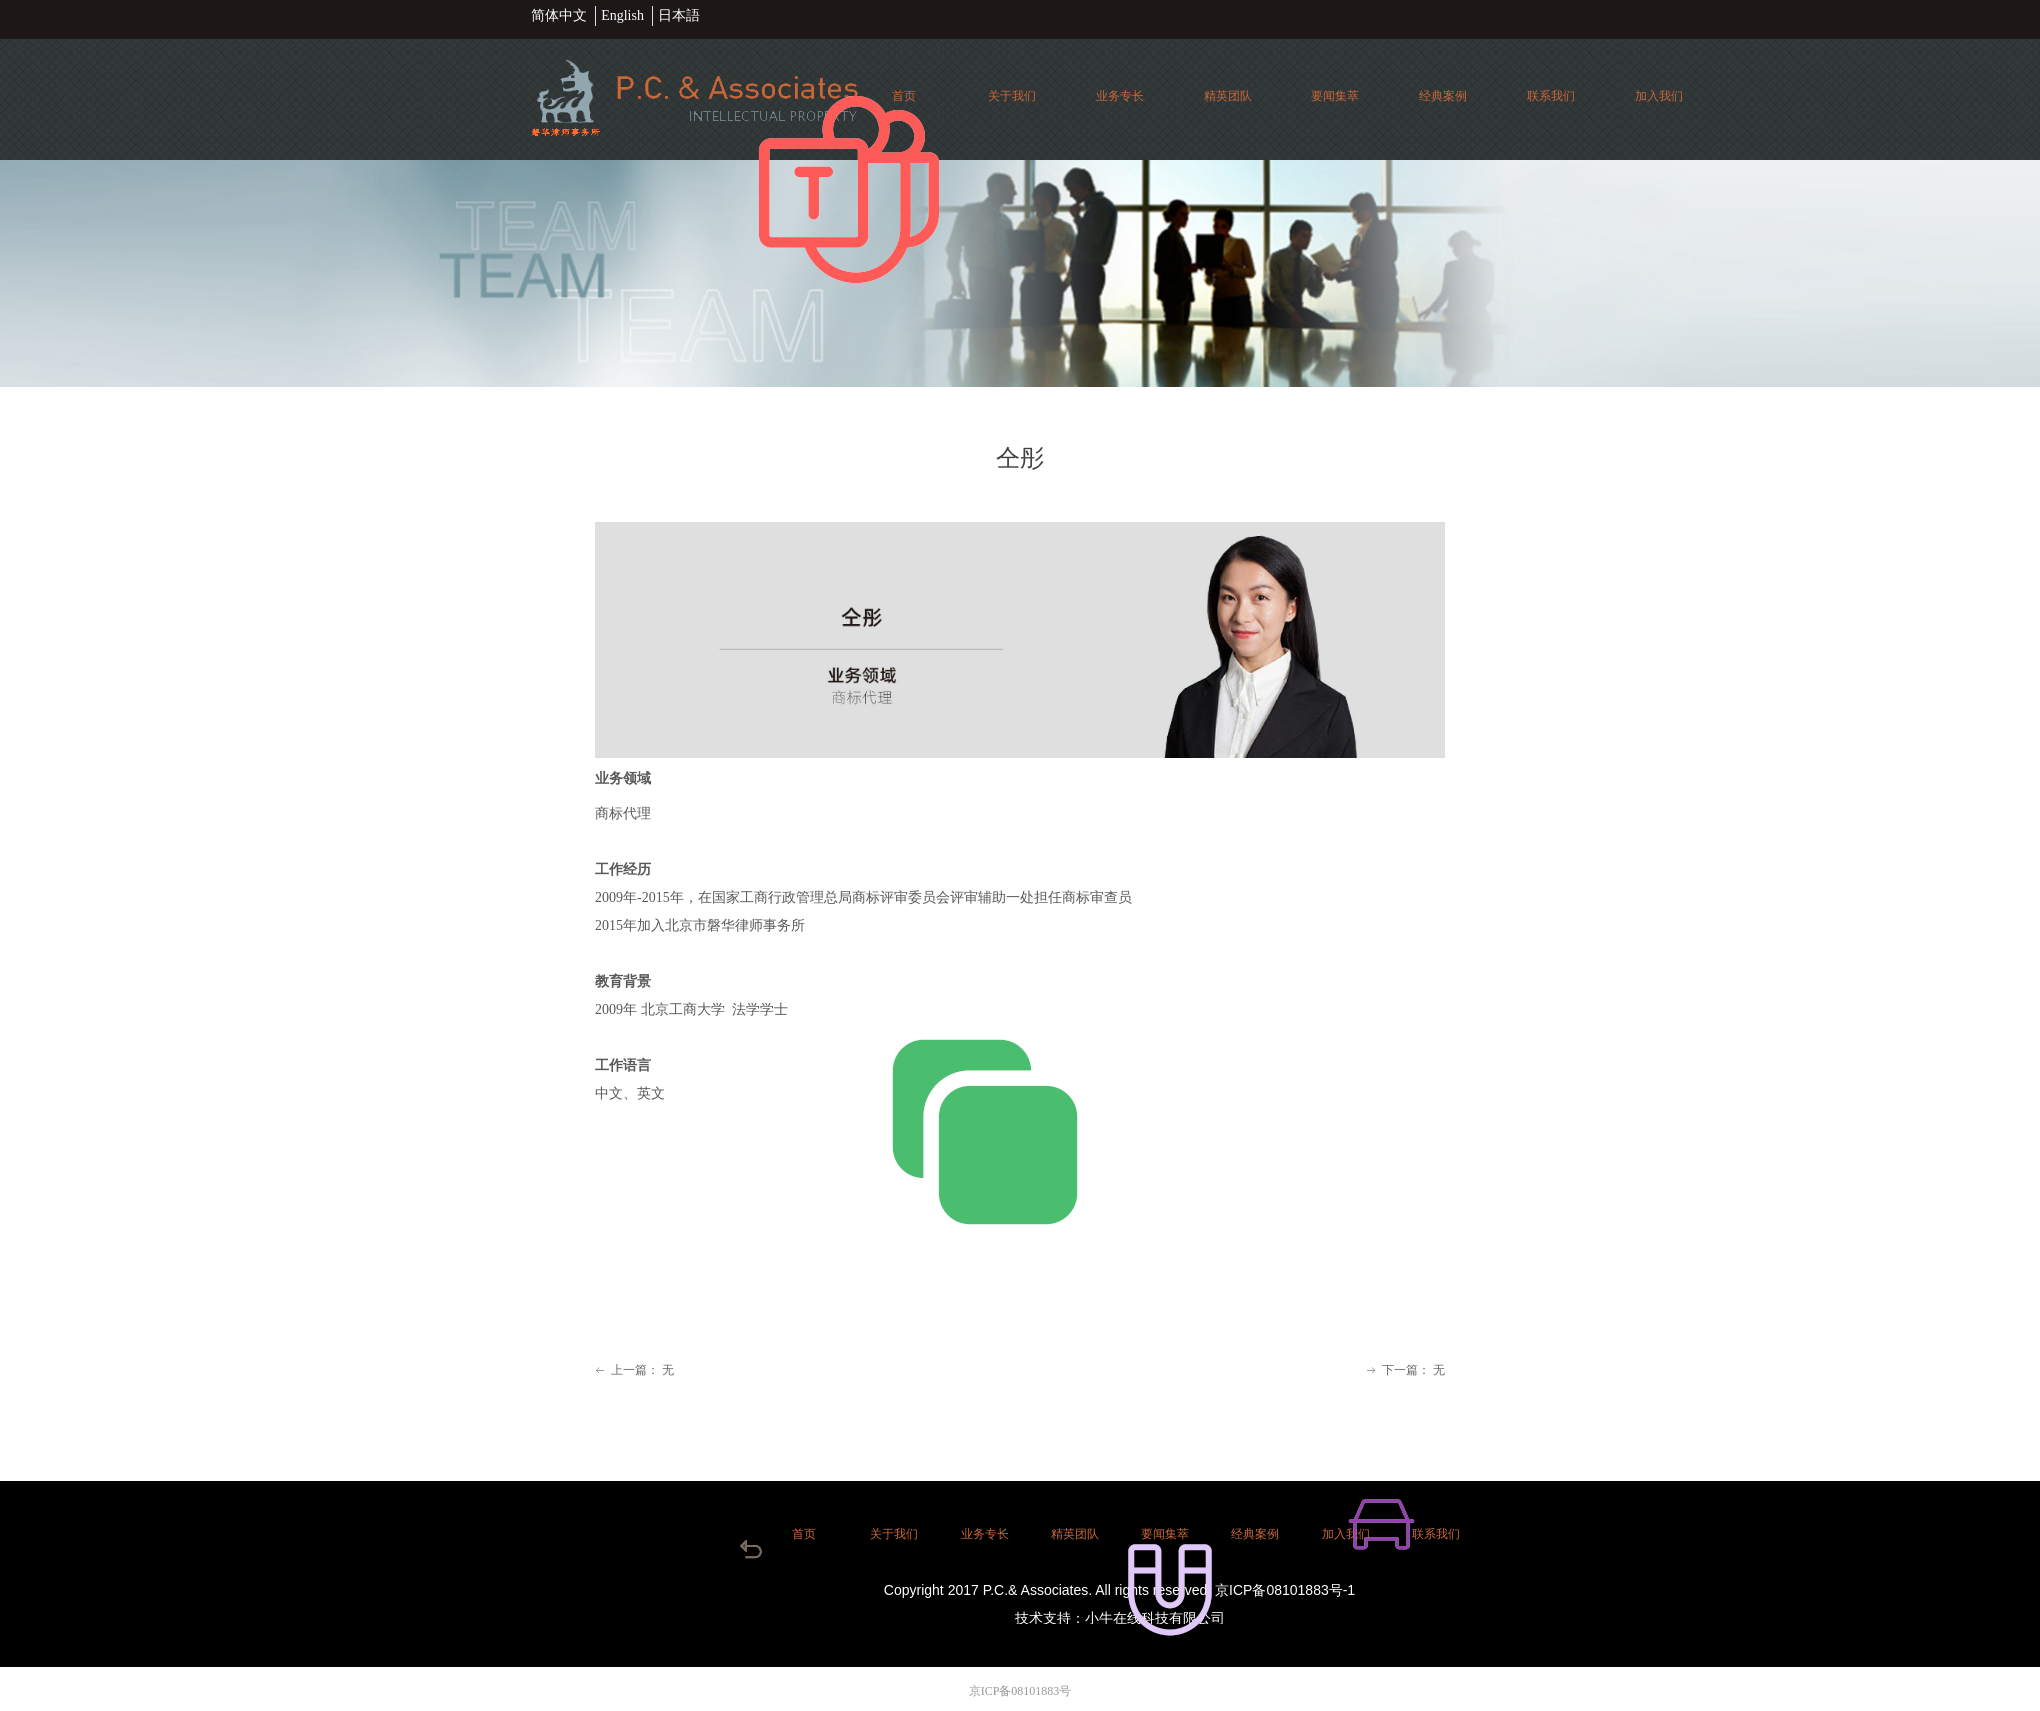 Image resolution: width=2040 pixels, height=1711 pixels. What do you see at coordinates (985, 1132) in the screenshot?
I see `copy to clipboard` at bounding box center [985, 1132].